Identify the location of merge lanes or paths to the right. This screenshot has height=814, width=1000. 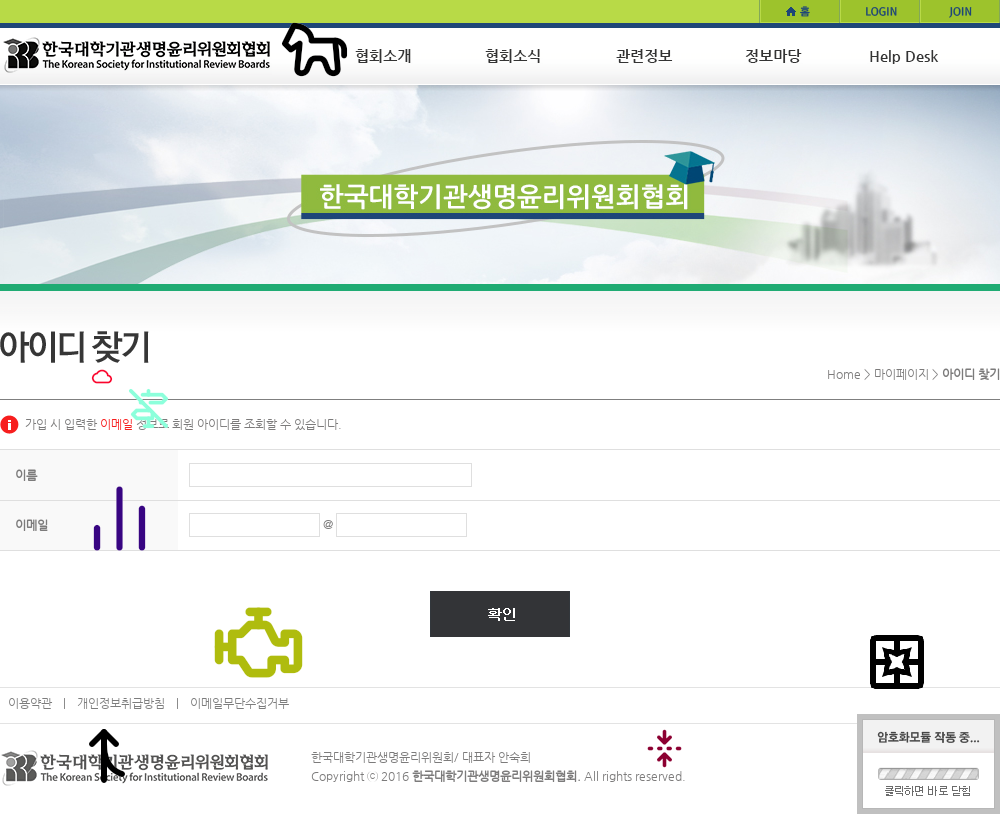
(104, 756).